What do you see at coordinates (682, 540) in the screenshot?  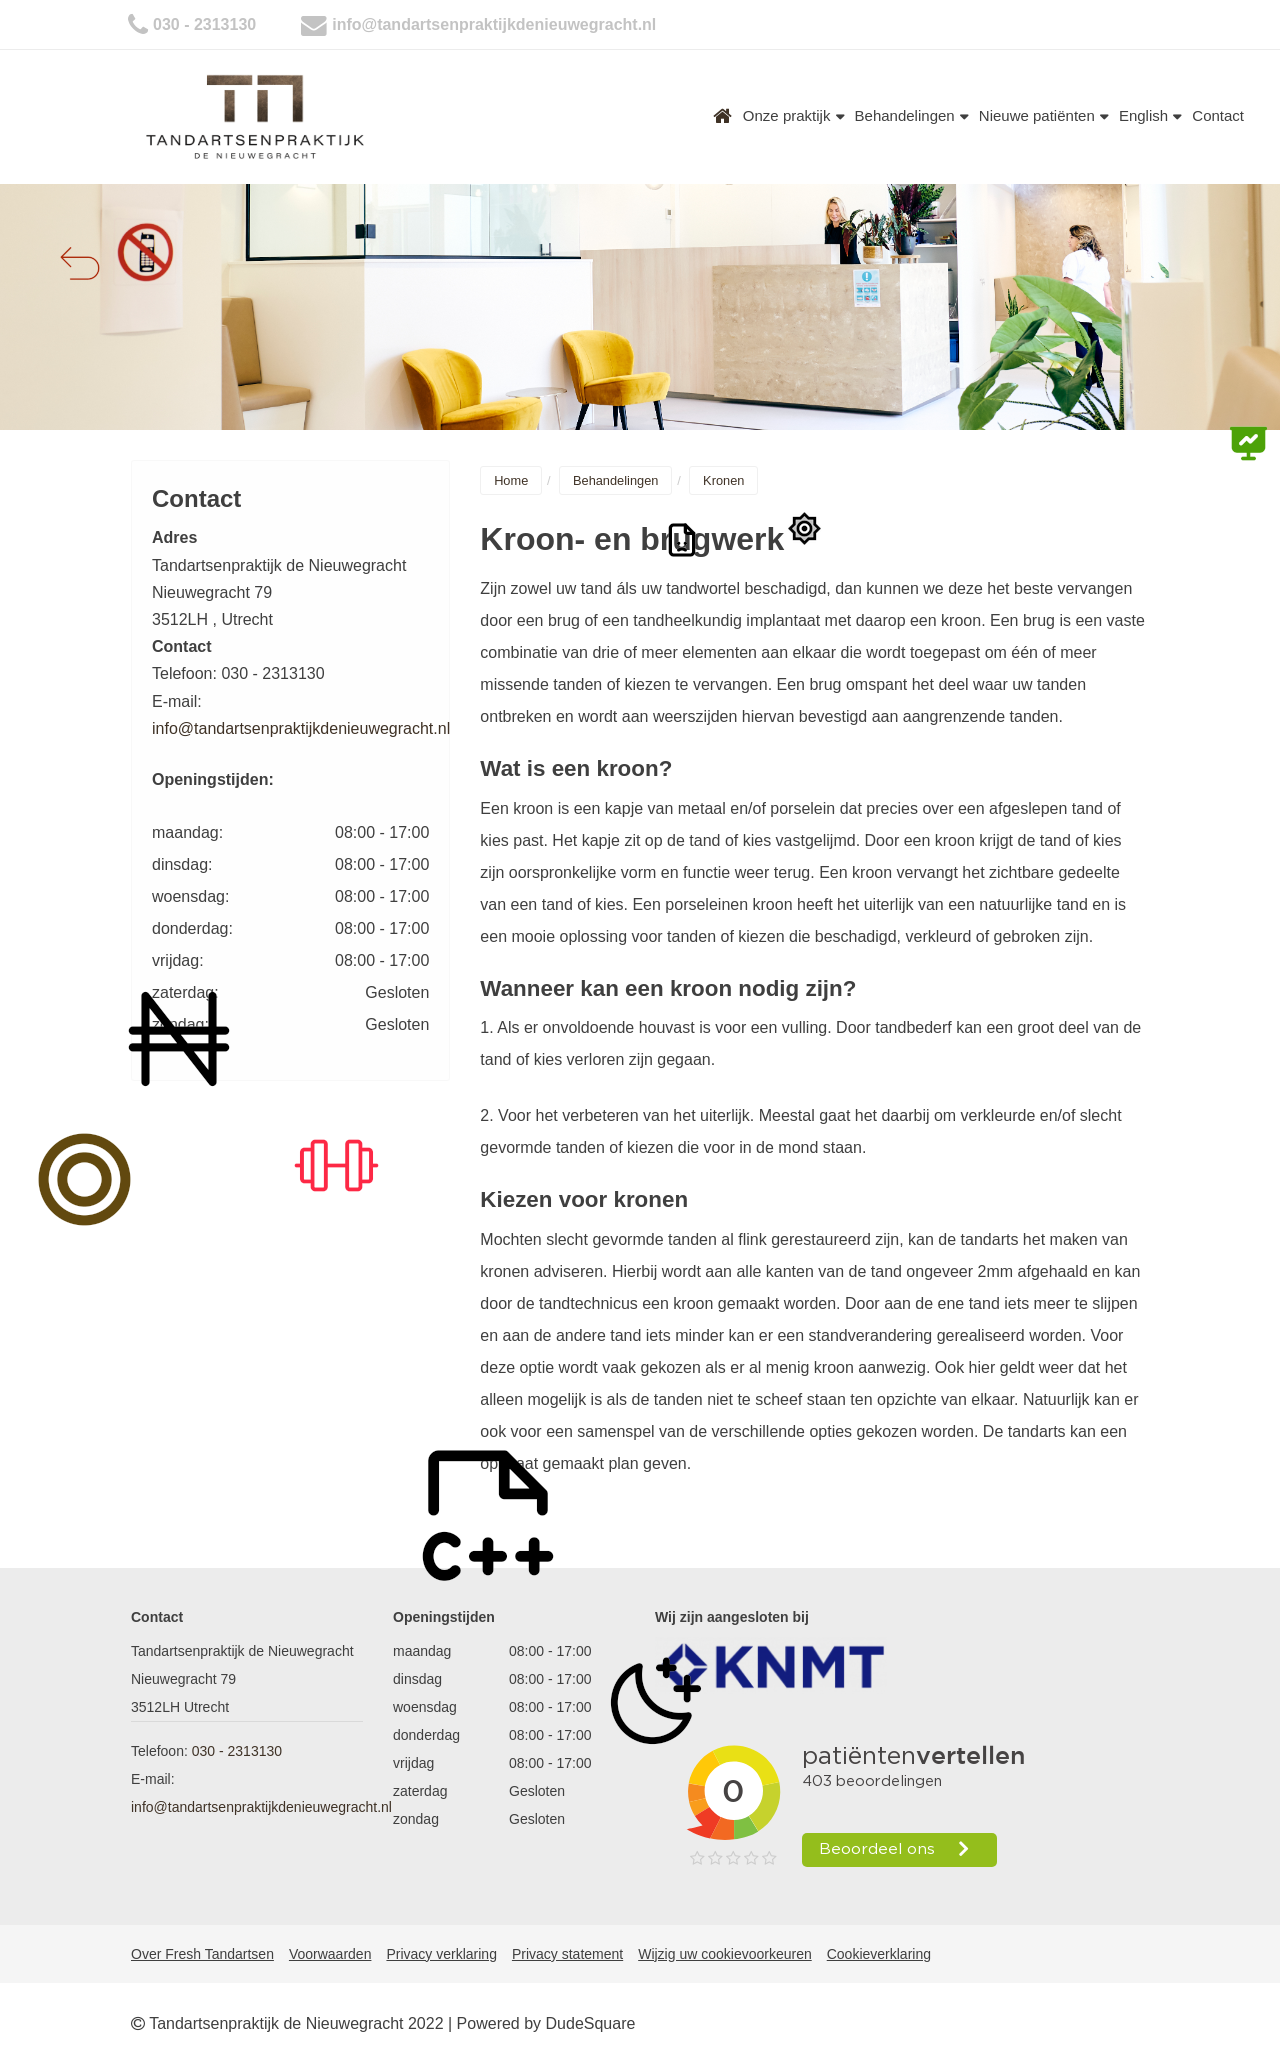 I see `file not found or missing document` at bounding box center [682, 540].